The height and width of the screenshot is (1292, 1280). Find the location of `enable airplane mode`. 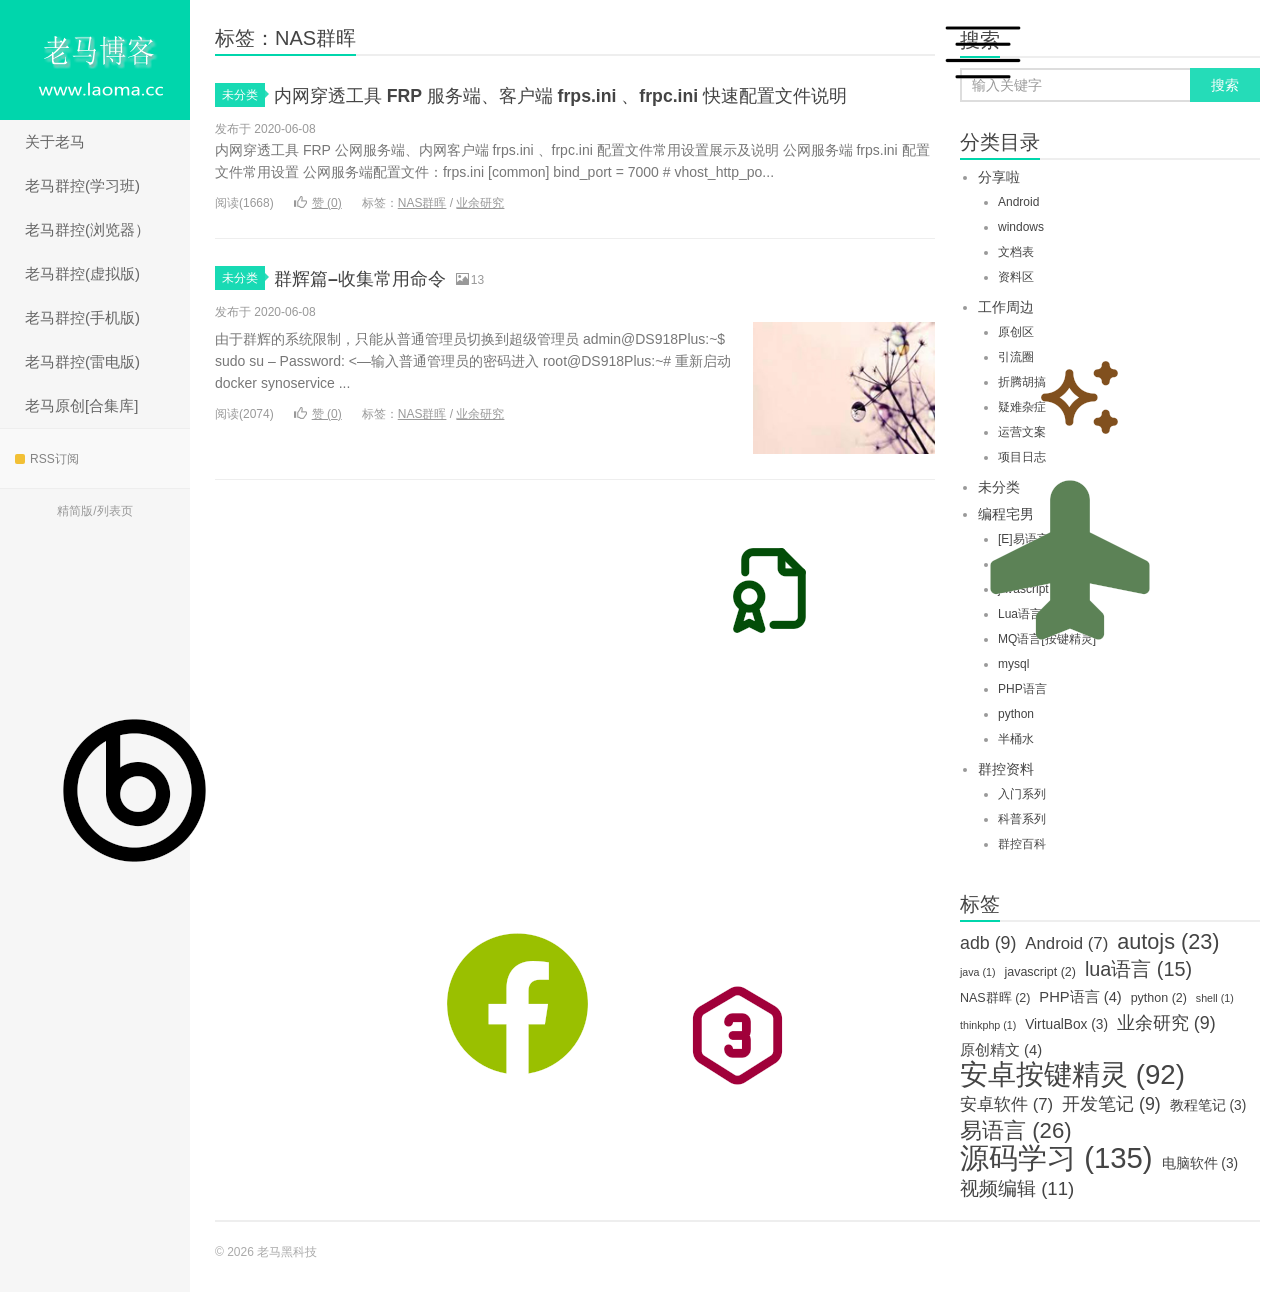

enable airplane mode is located at coordinates (1070, 560).